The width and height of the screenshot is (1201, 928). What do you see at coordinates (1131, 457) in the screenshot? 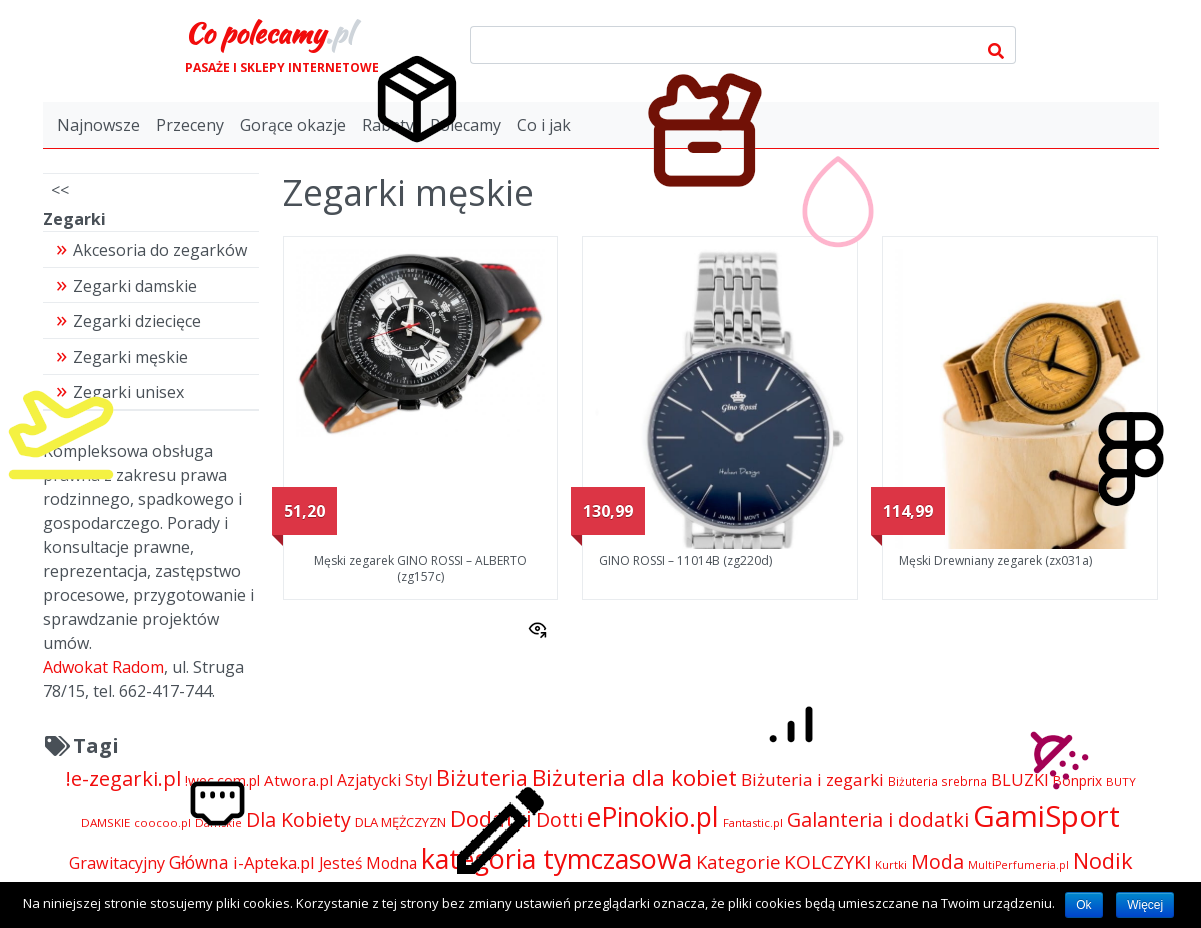
I see `open Figma design tool` at bounding box center [1131, 457].